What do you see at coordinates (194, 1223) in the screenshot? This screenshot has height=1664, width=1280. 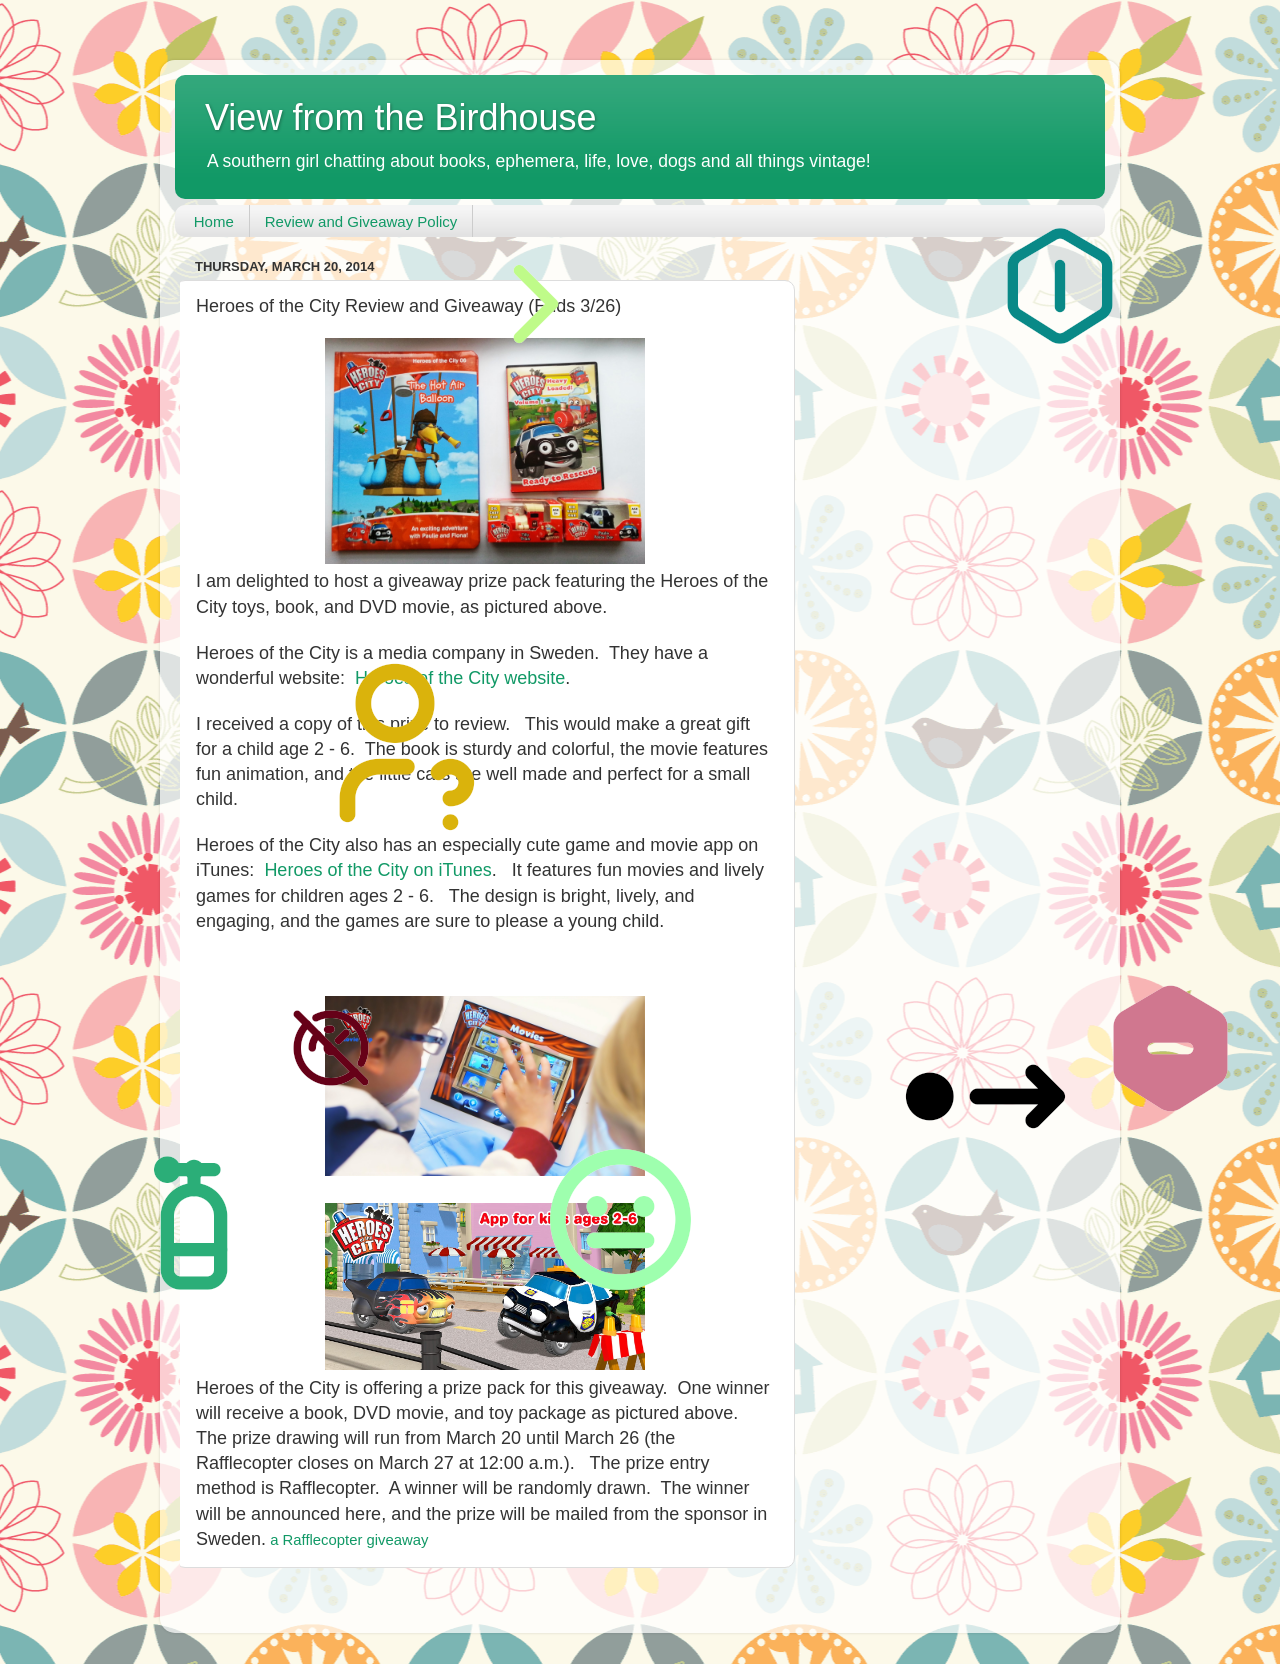 I see `access scuba diving equipment or gear` at bounding box center [194, 1223].